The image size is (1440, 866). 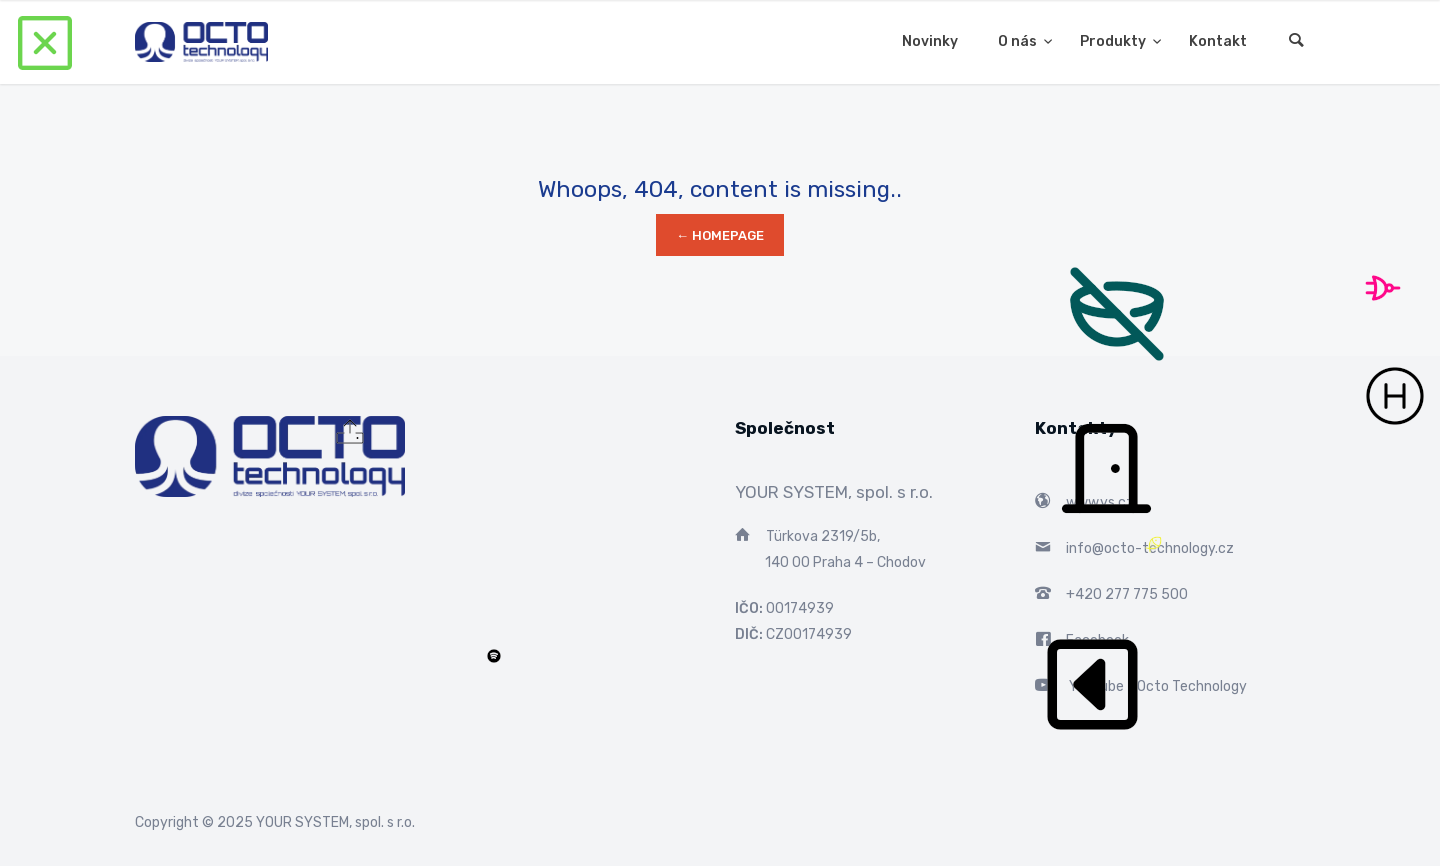 I want to click on upload a file or document, so click(x=350, y=433).